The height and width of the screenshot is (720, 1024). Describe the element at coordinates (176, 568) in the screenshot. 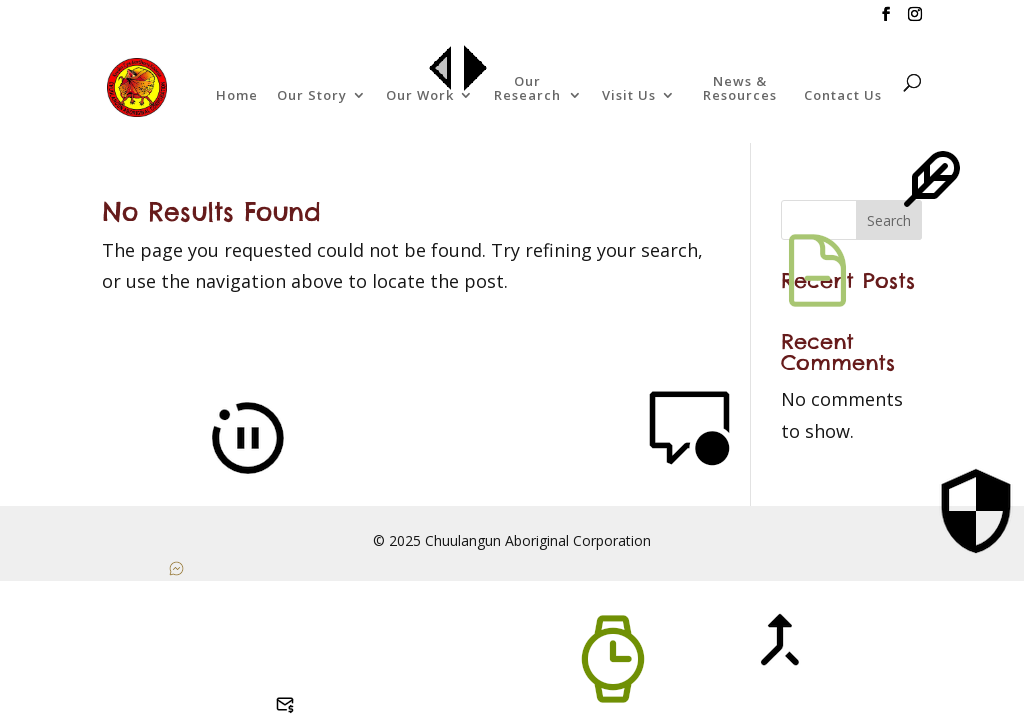

I see `open Facebook Messenger` at that location.